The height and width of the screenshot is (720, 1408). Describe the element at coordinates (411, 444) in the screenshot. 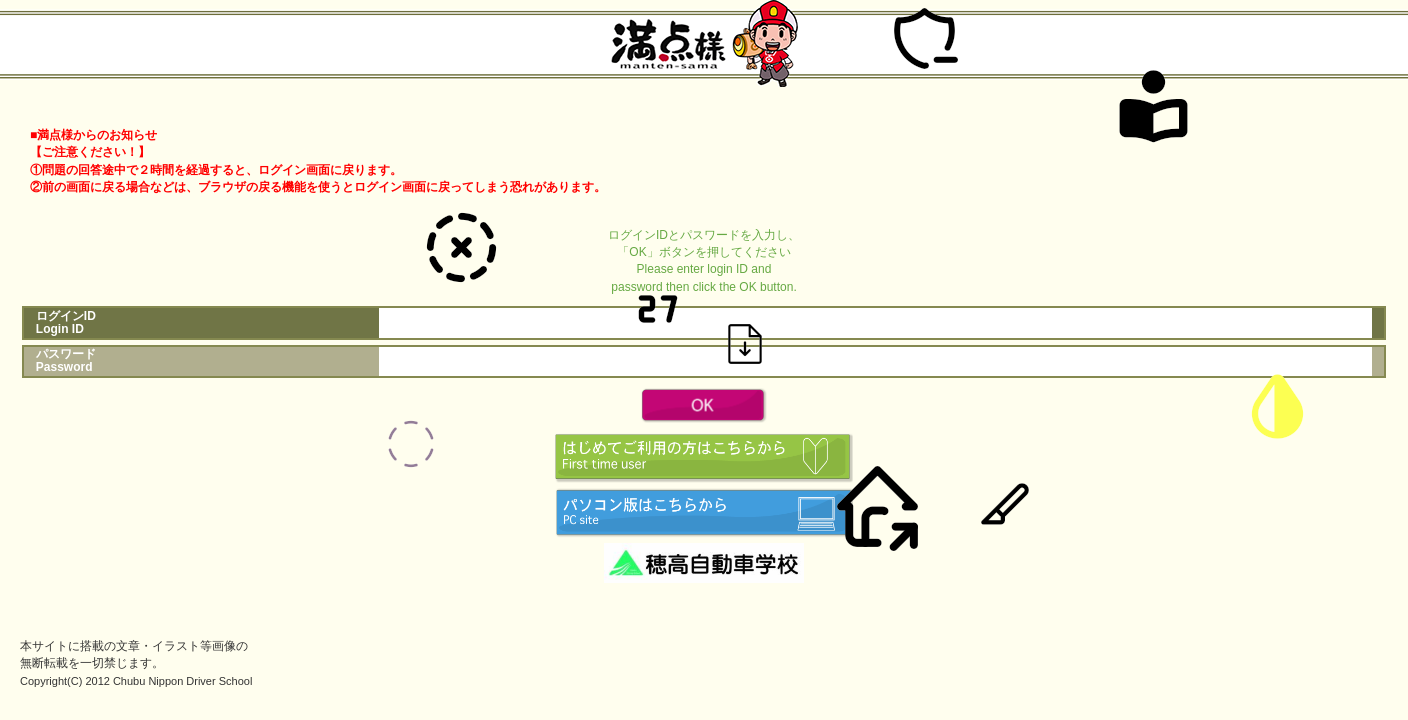

I see `indicates loading or processing in progress` at that location.